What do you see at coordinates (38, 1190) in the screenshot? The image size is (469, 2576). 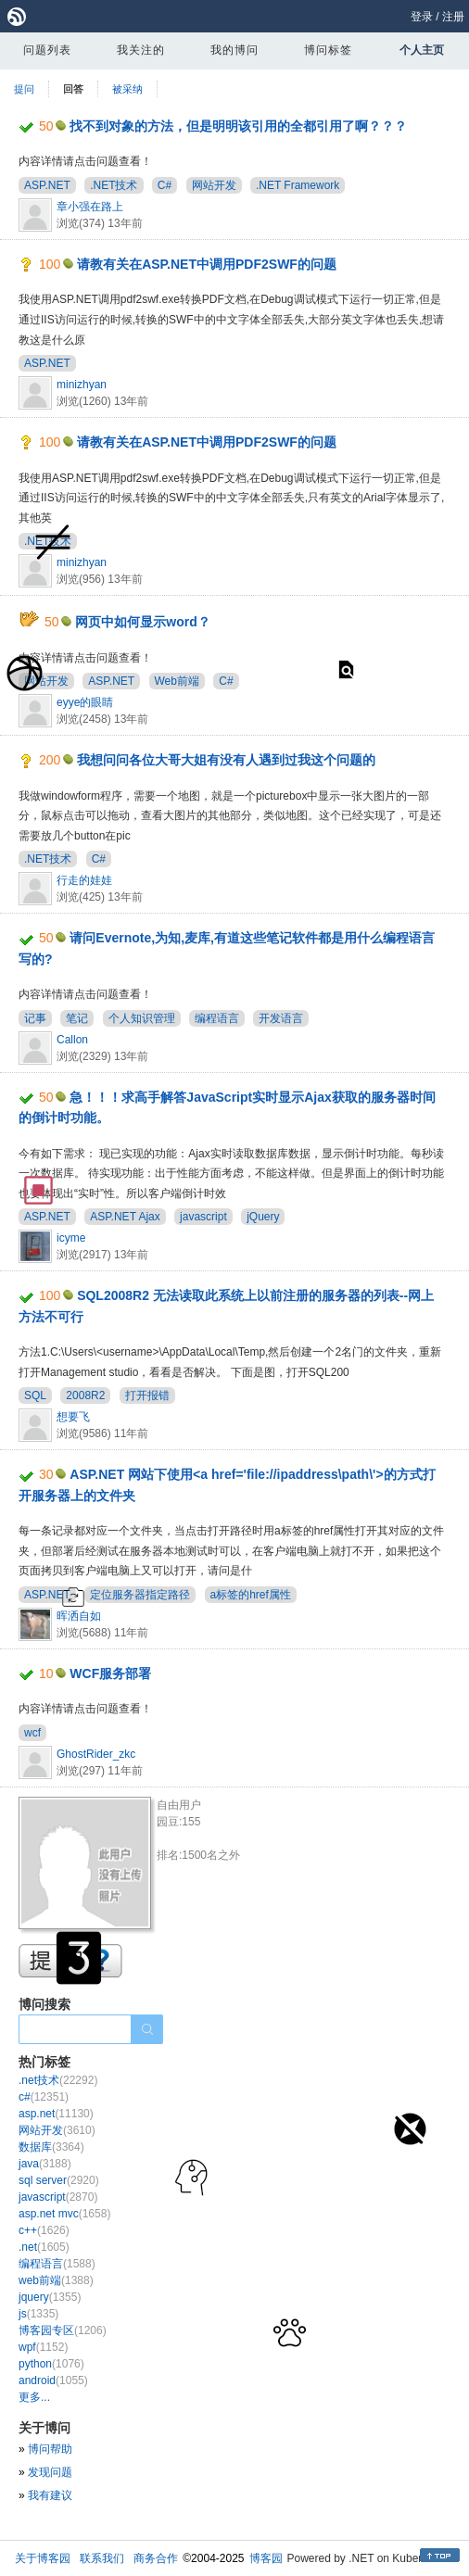 I see `stop or halt media playback` at bounding box center [38, 1190].